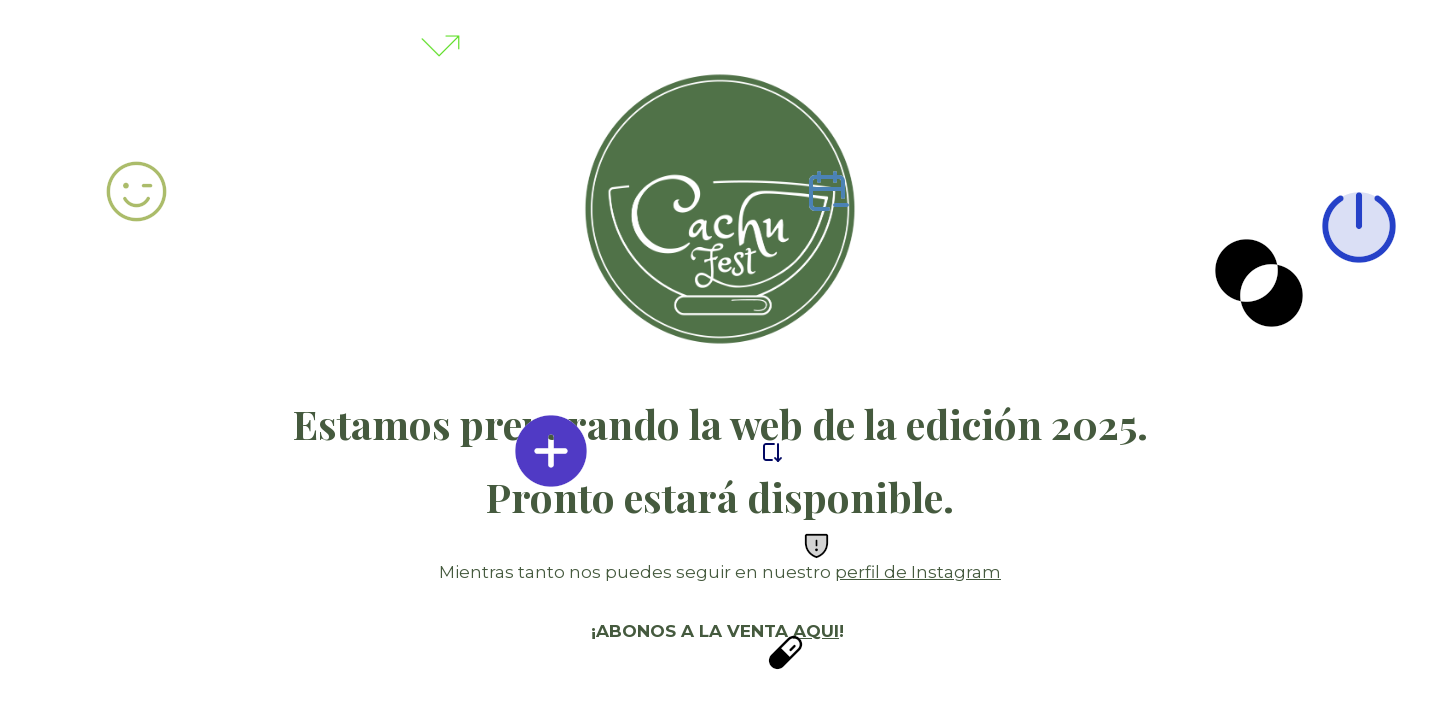 The image size is (1440, 720). I want to click on turn device on or off, so click(1359, 226).